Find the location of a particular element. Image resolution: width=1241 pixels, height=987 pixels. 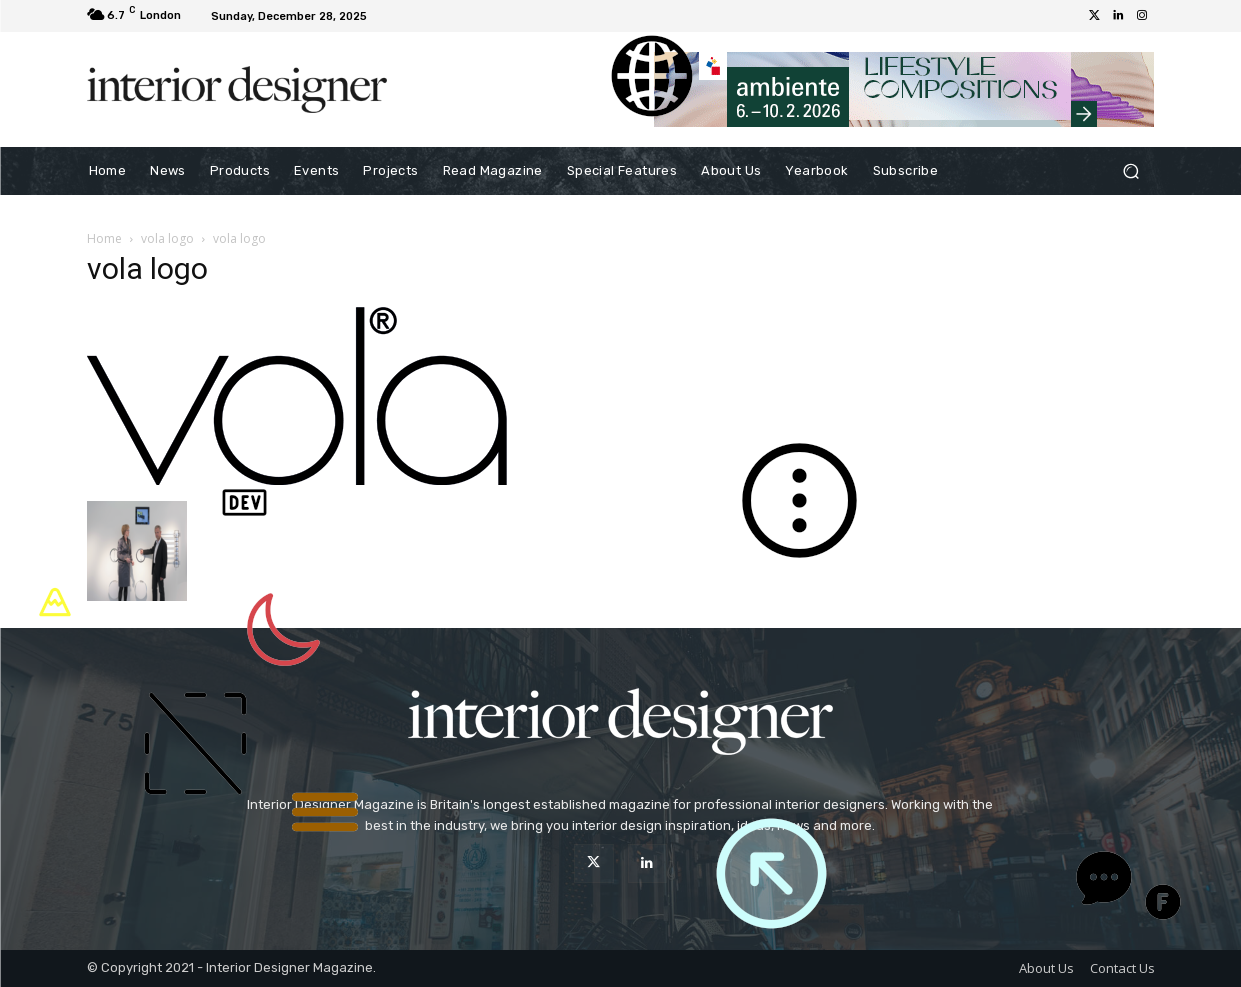

facebook app or social media shortcut is located at coordinates (1163, 902).